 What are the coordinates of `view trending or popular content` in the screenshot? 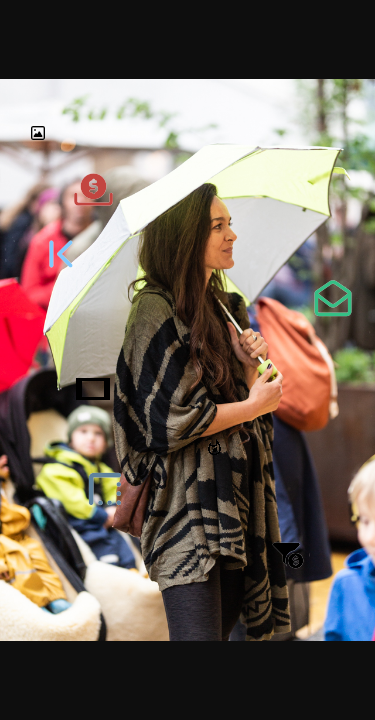 It's located at (214, 447).